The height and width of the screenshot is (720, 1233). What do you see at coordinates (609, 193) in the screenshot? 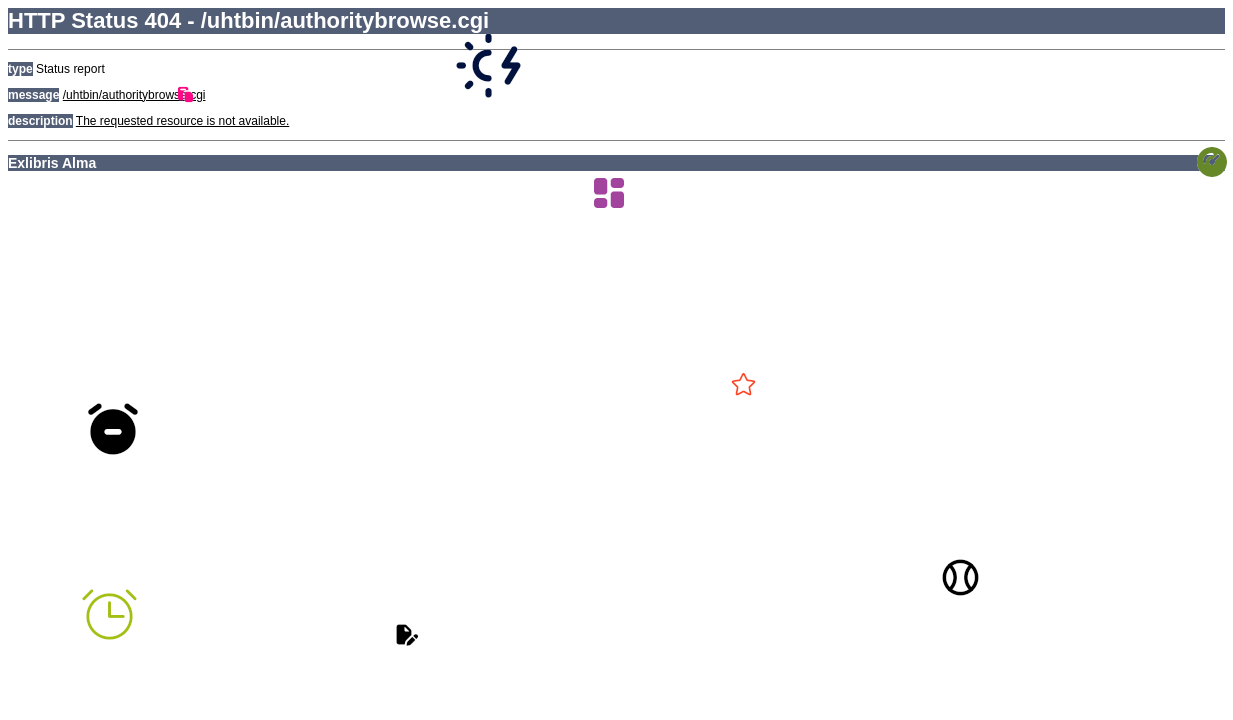
I see `open dashboard view` at bounding box center [609, 193].